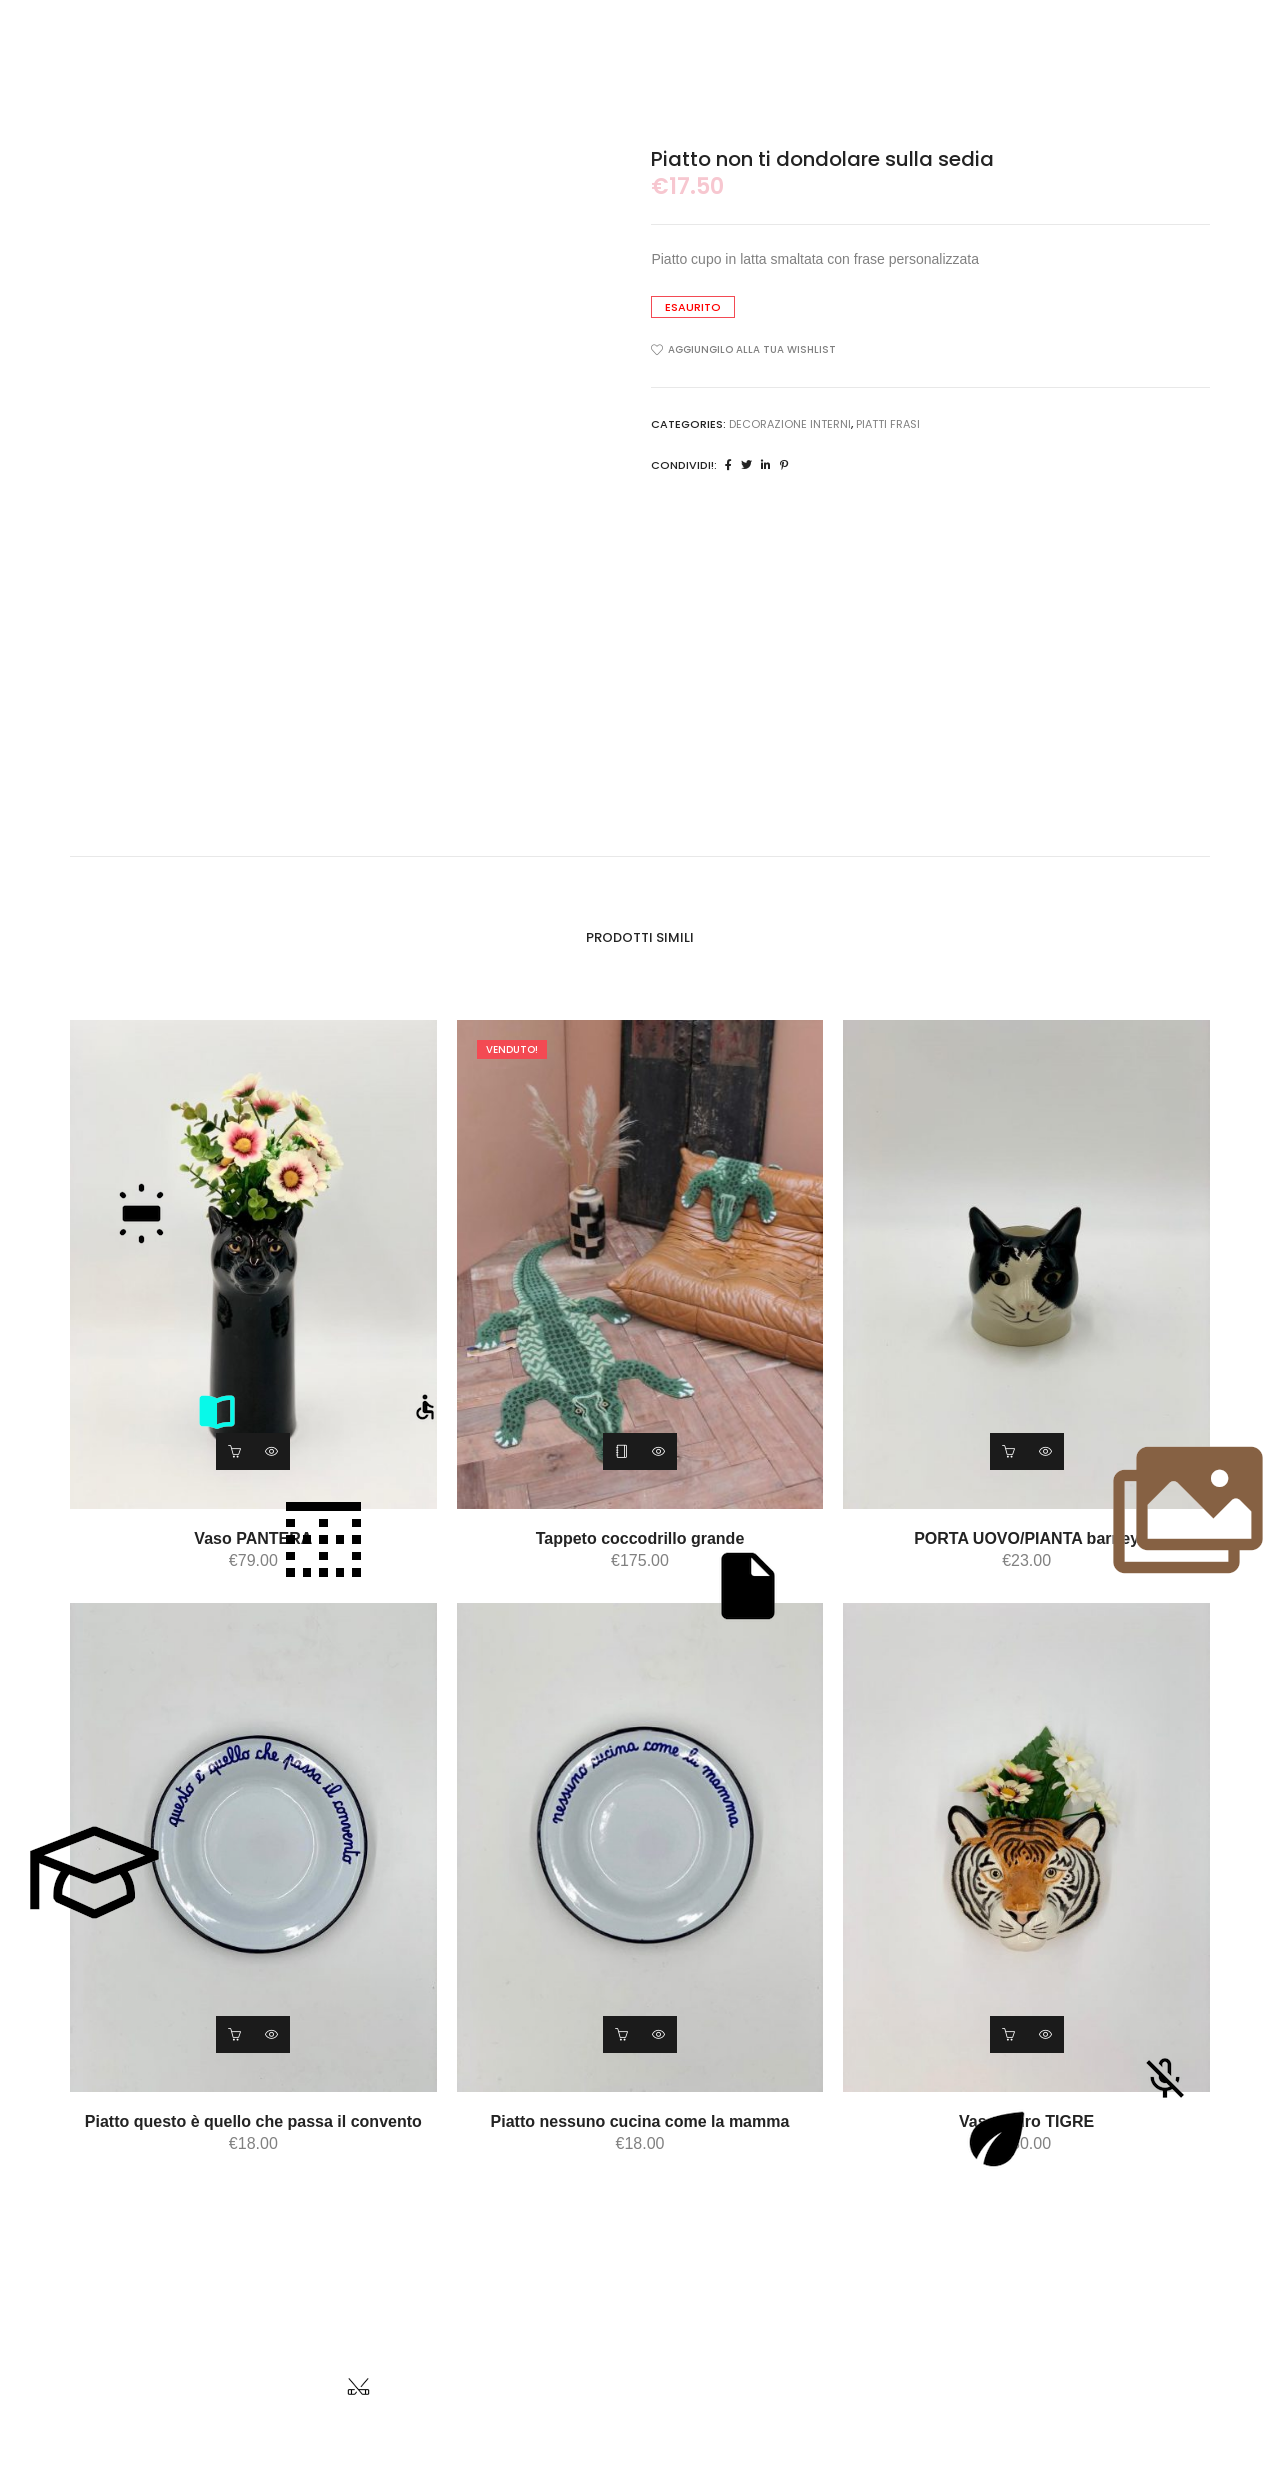  What do you see at coordinates (1165, 2079) in the screenshot?
I see `mute your microphone` at bounding box center [1165, 2079].